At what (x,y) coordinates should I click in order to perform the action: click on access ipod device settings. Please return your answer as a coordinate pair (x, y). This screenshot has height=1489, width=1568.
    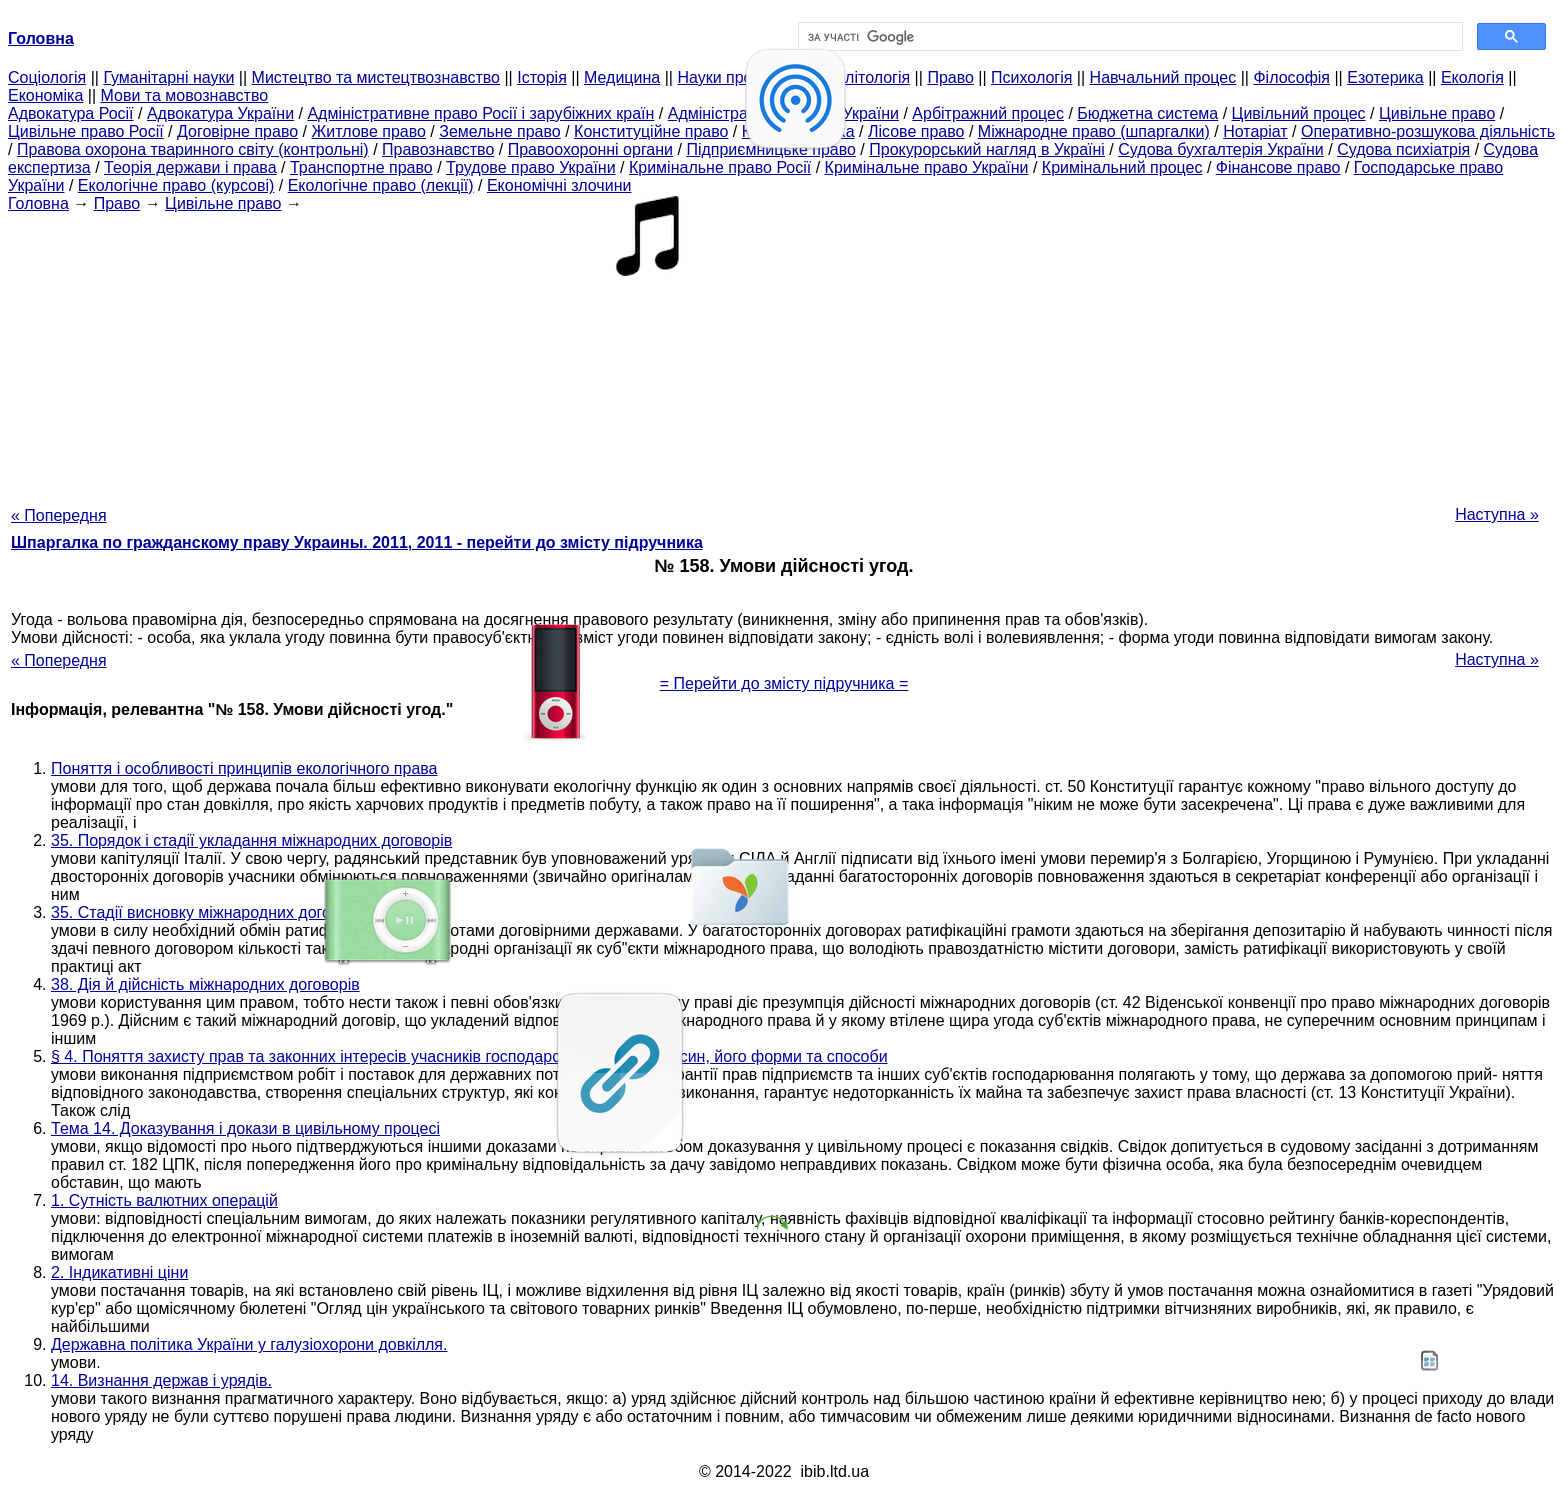
    Looking at the image, I should click on (555, 683).